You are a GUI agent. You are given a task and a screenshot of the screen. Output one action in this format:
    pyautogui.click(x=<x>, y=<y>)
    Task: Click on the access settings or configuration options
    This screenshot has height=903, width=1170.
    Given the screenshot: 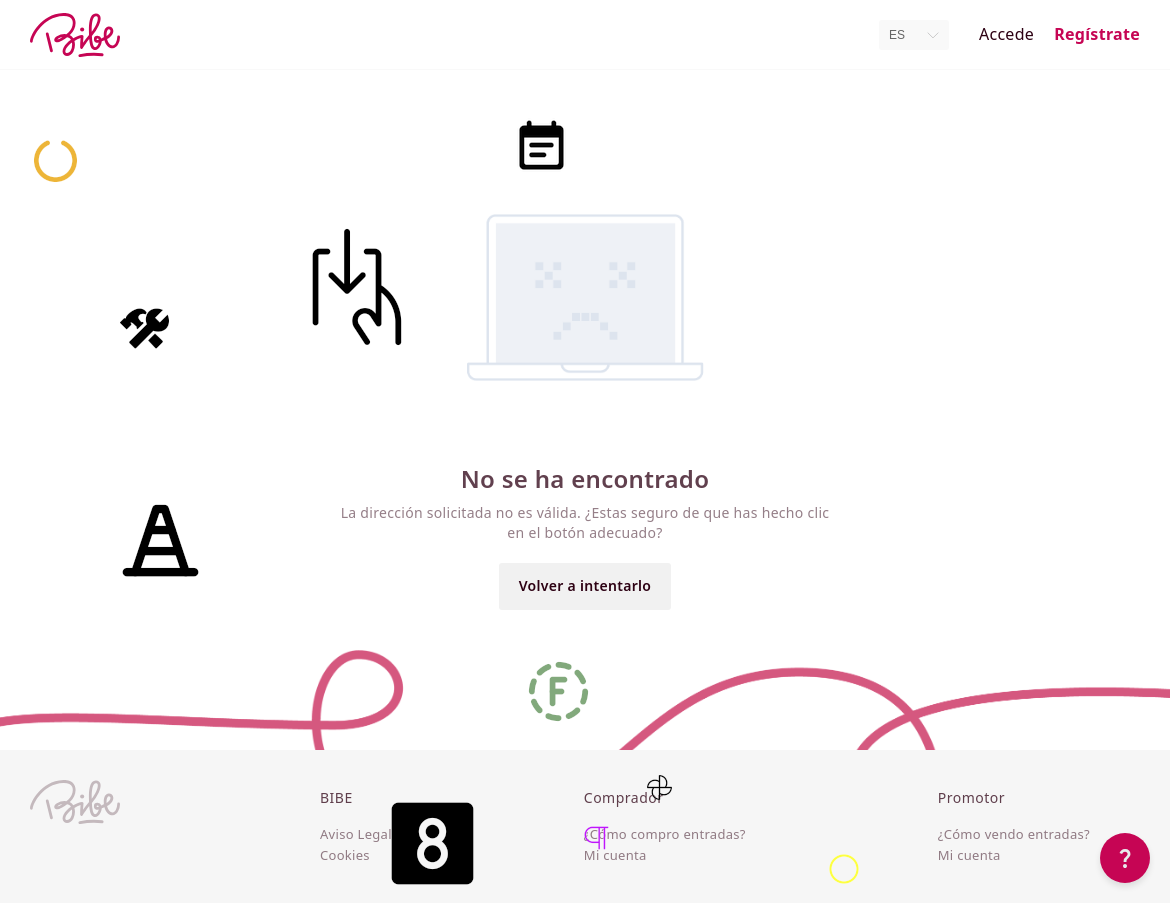 What is the action you would take?
    pyautogui.click(x=144, y=328)
    